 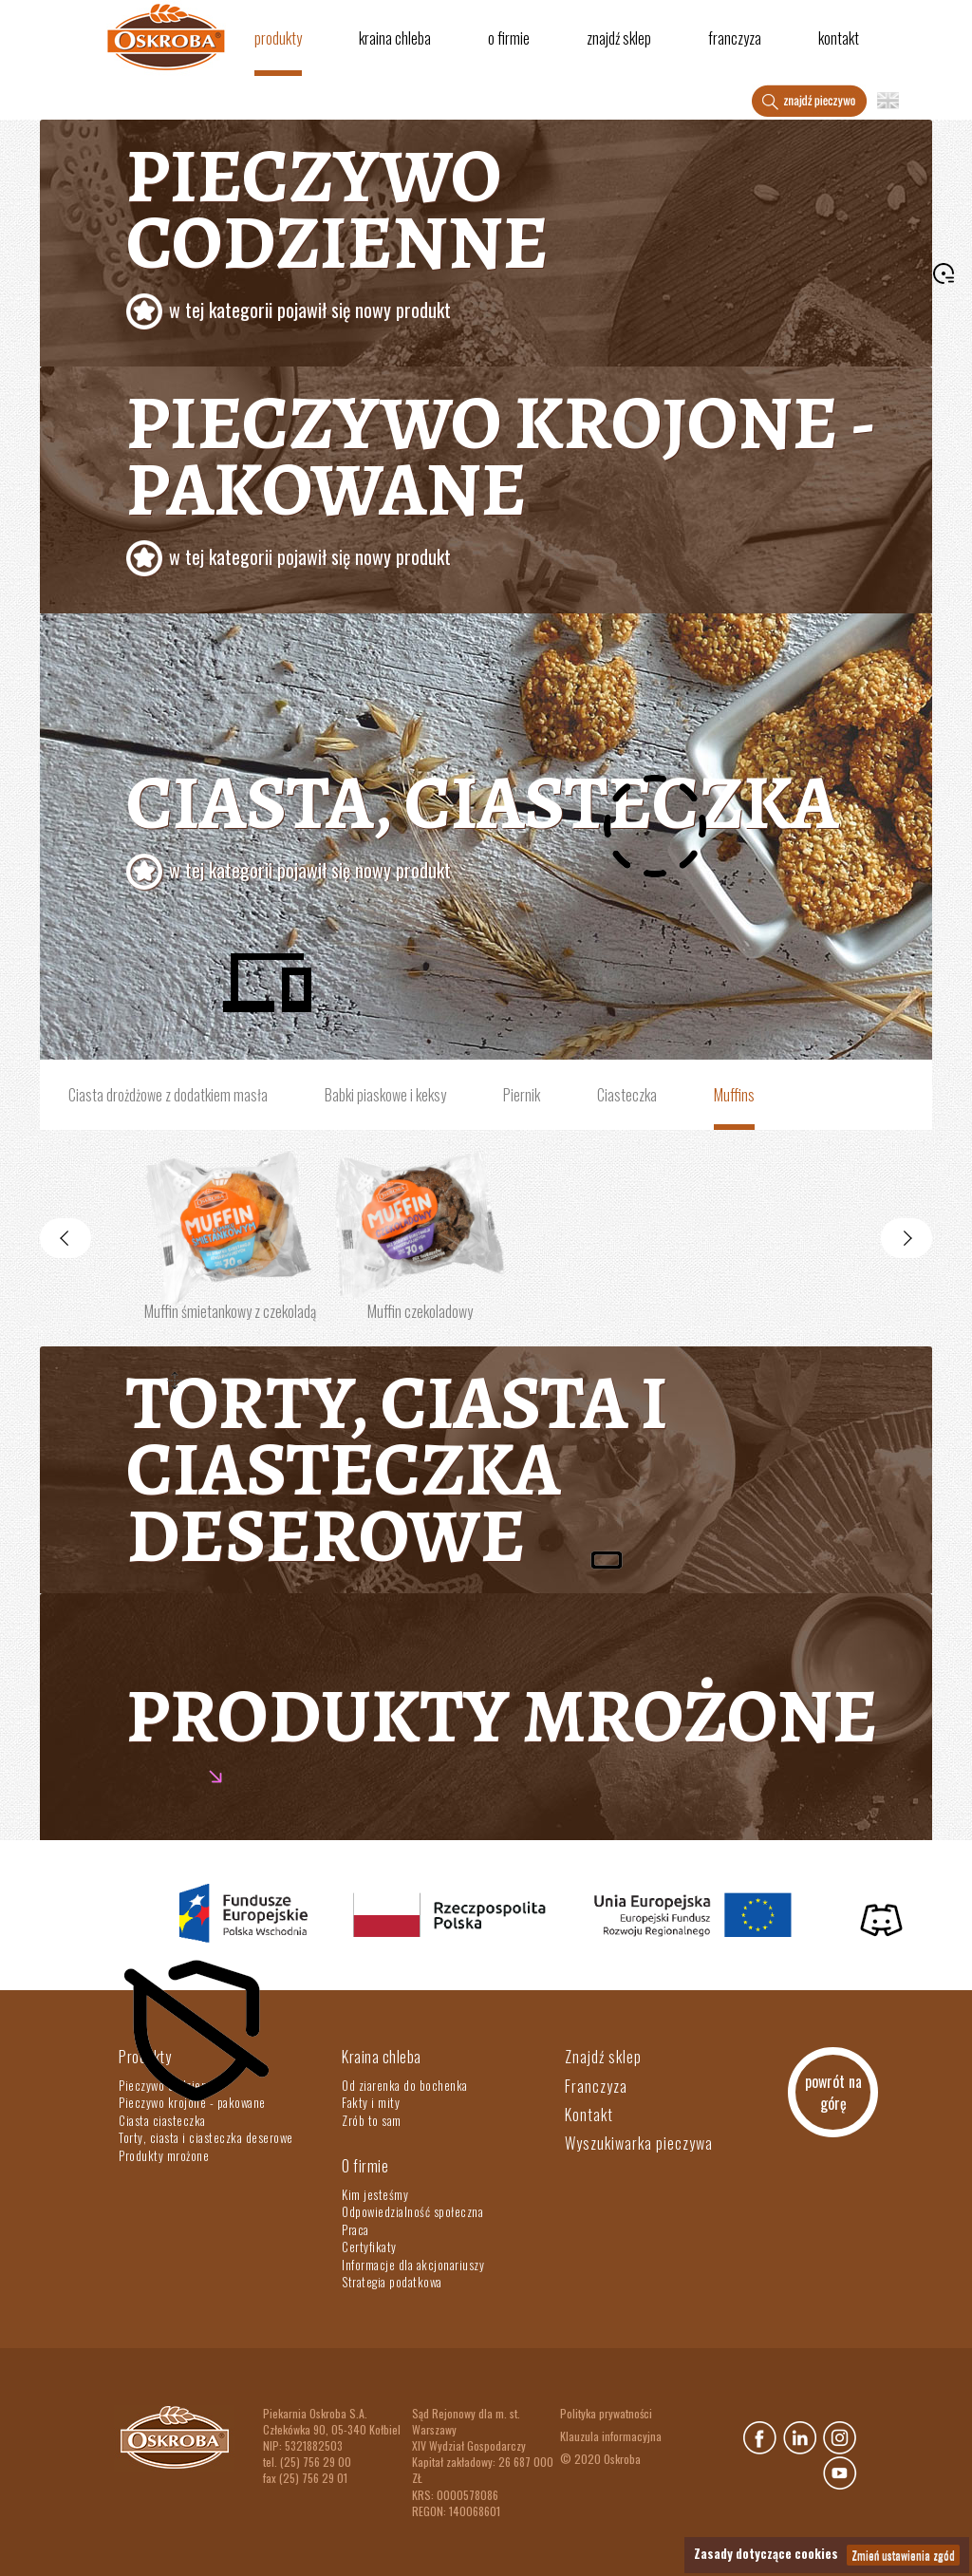 What do you see at coordinates (655, 826) in the screenshot?
I see `create a new draft issue` at bounding box center [655, 826].